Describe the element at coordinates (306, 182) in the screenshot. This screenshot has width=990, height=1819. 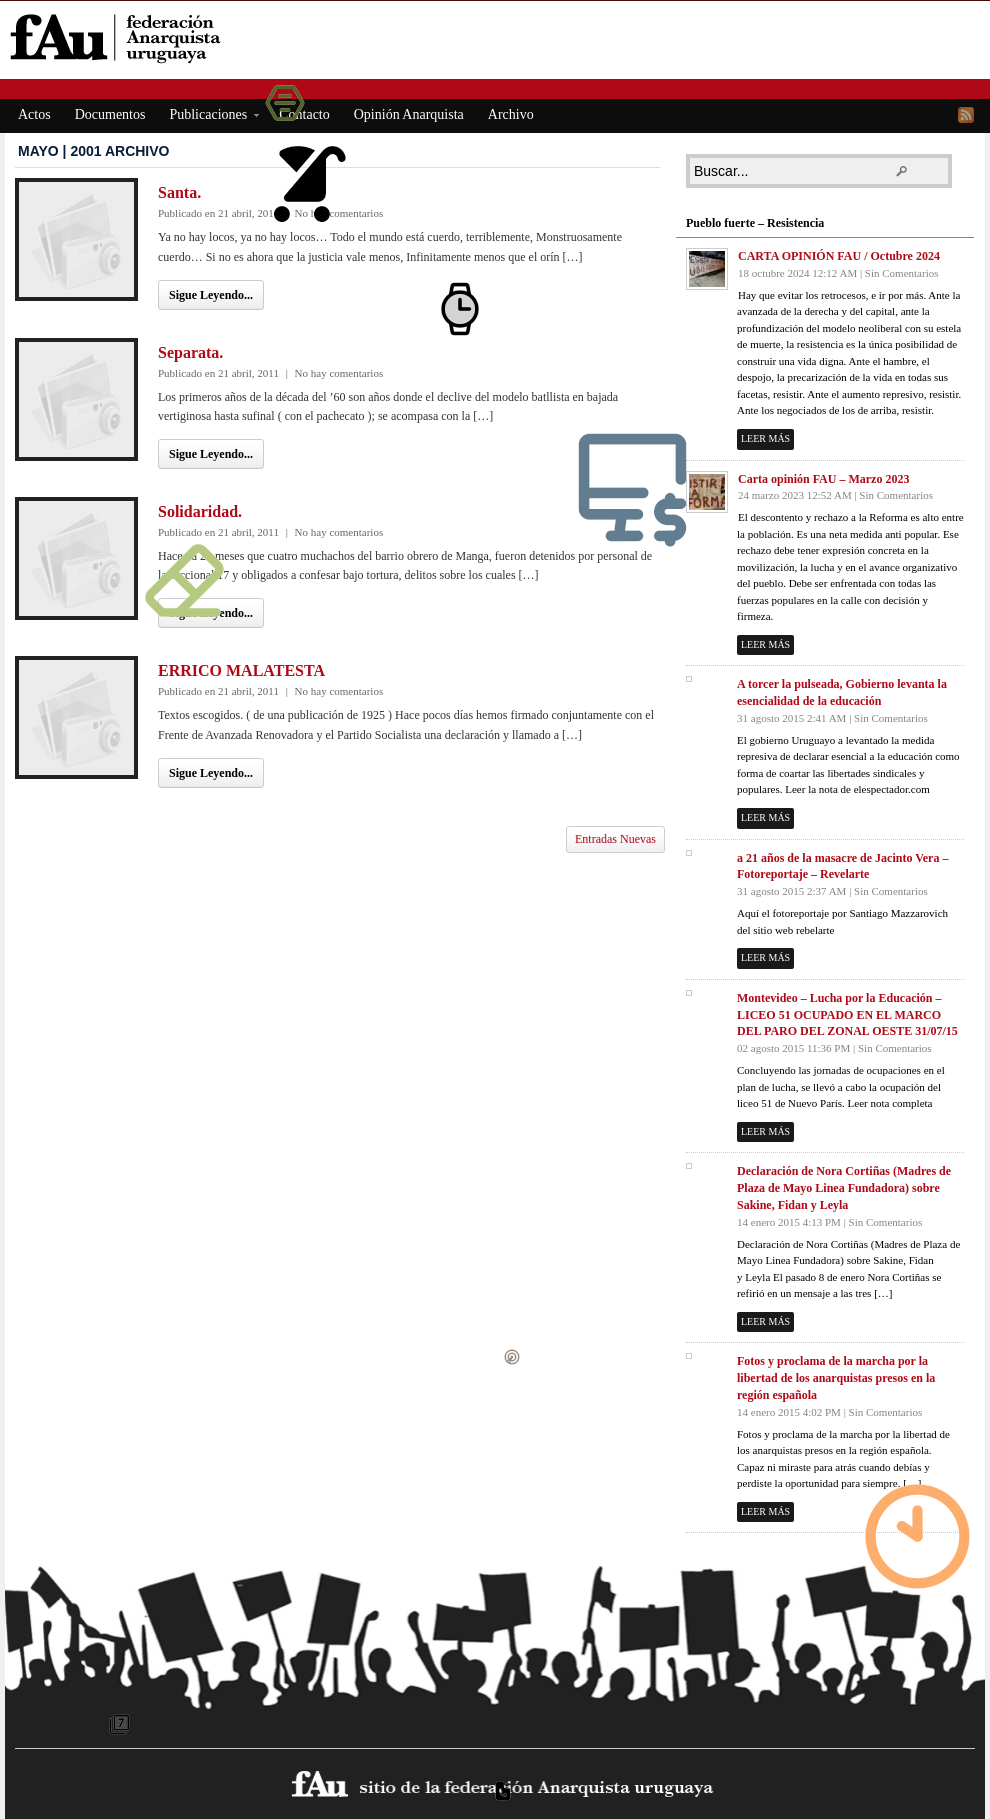
I see `indicates stroller-friendly or family amenities available` at that location.